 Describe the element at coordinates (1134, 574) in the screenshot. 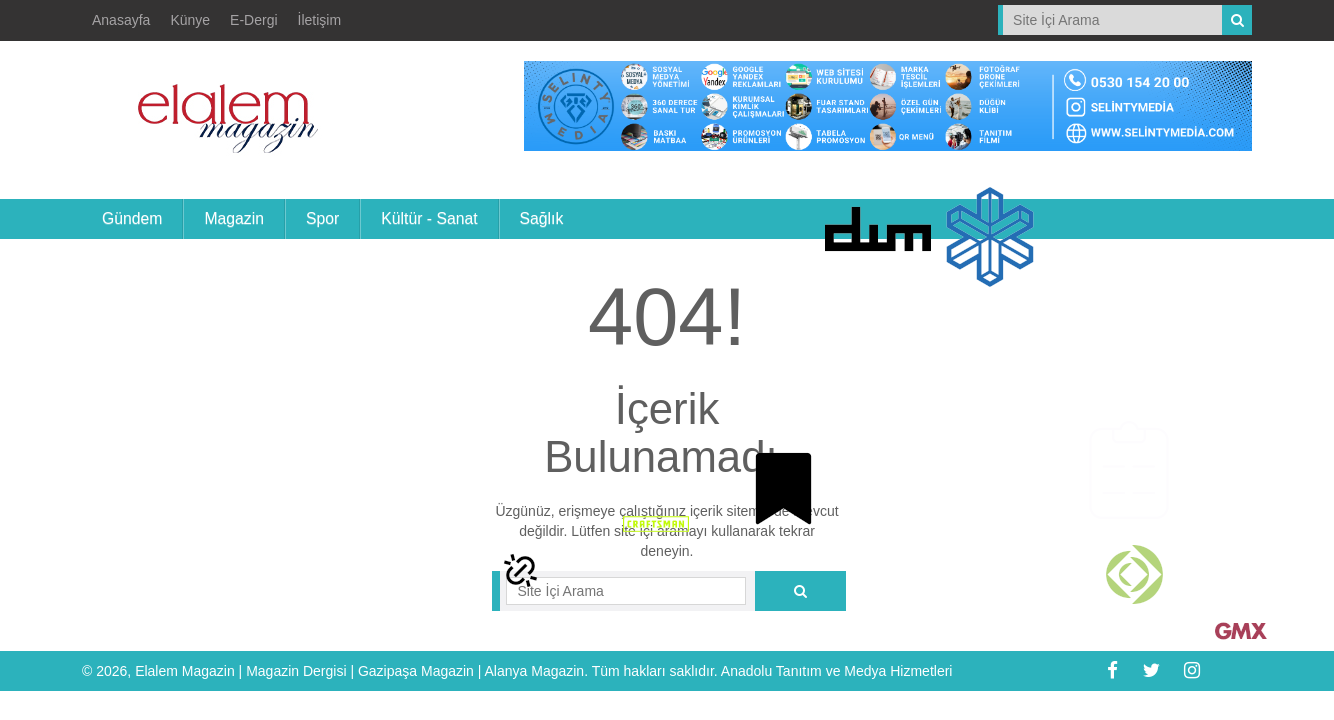

I see `claris app or service logo` at that location.